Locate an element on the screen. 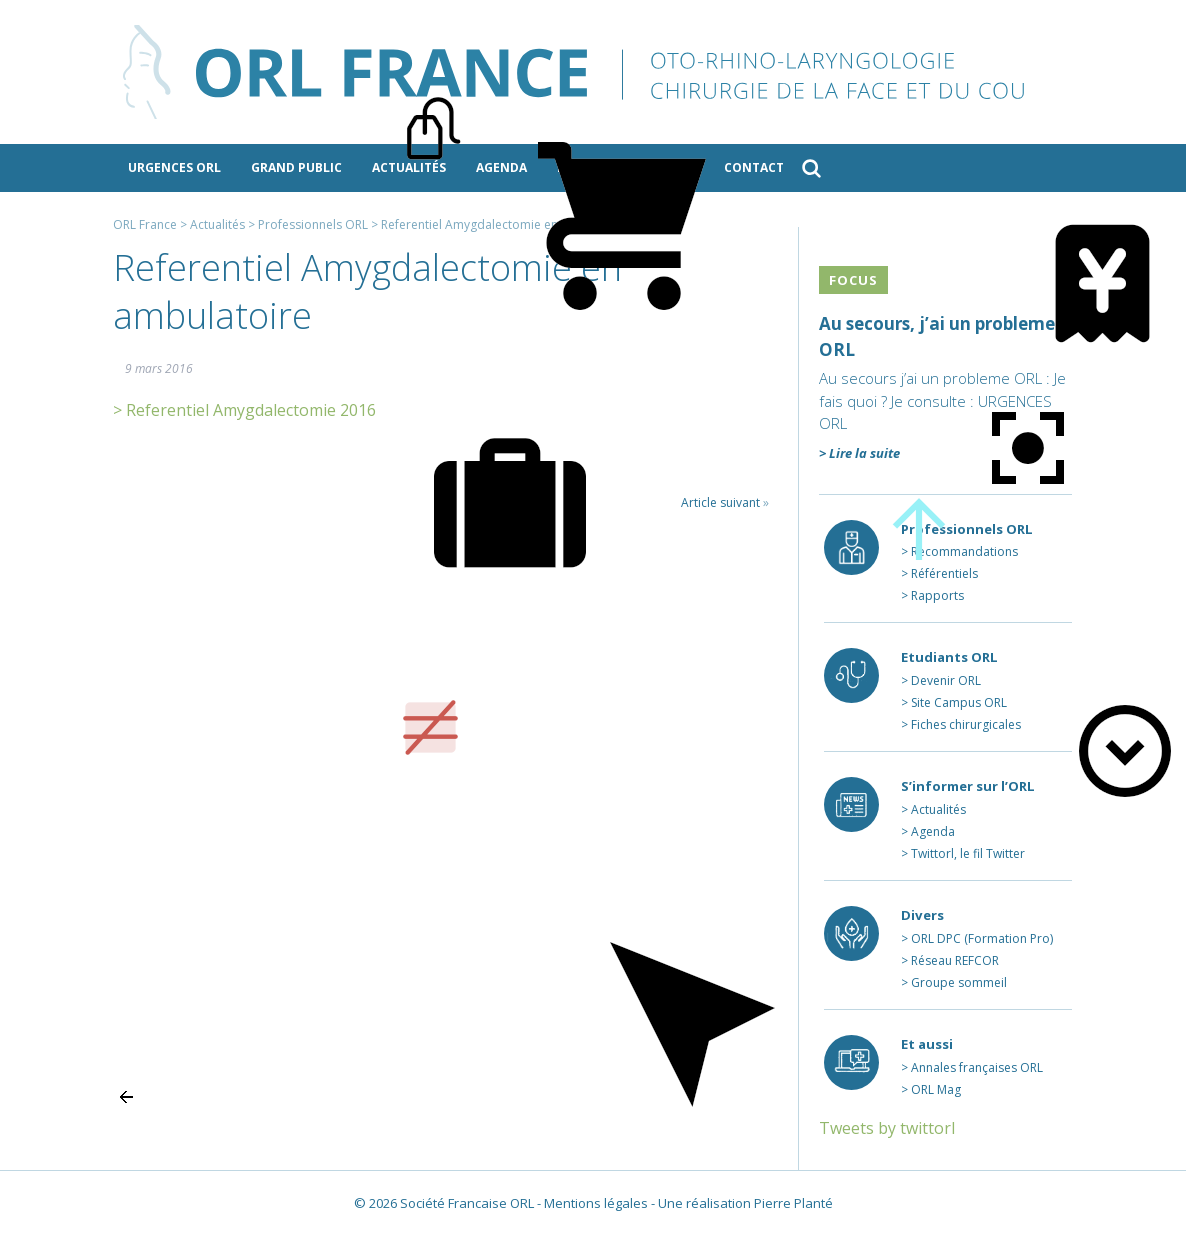 The width and height of the screenshot is (1186, 1236). access travel or trip planning features is located at coordinates (510, 499).